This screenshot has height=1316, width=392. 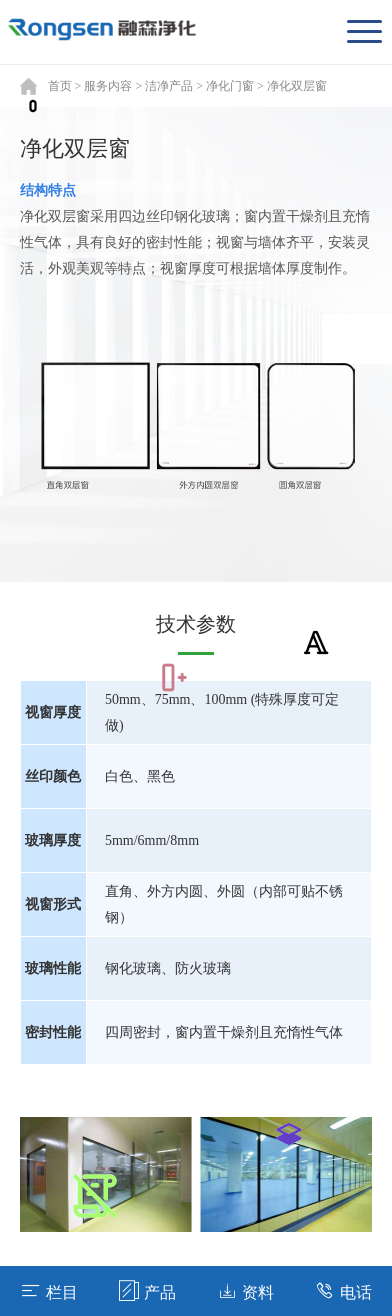 What do you see at coordinates (174, 677) in the screenshot?
I see `insert a new column to the right` at bounding box center [174, 677].